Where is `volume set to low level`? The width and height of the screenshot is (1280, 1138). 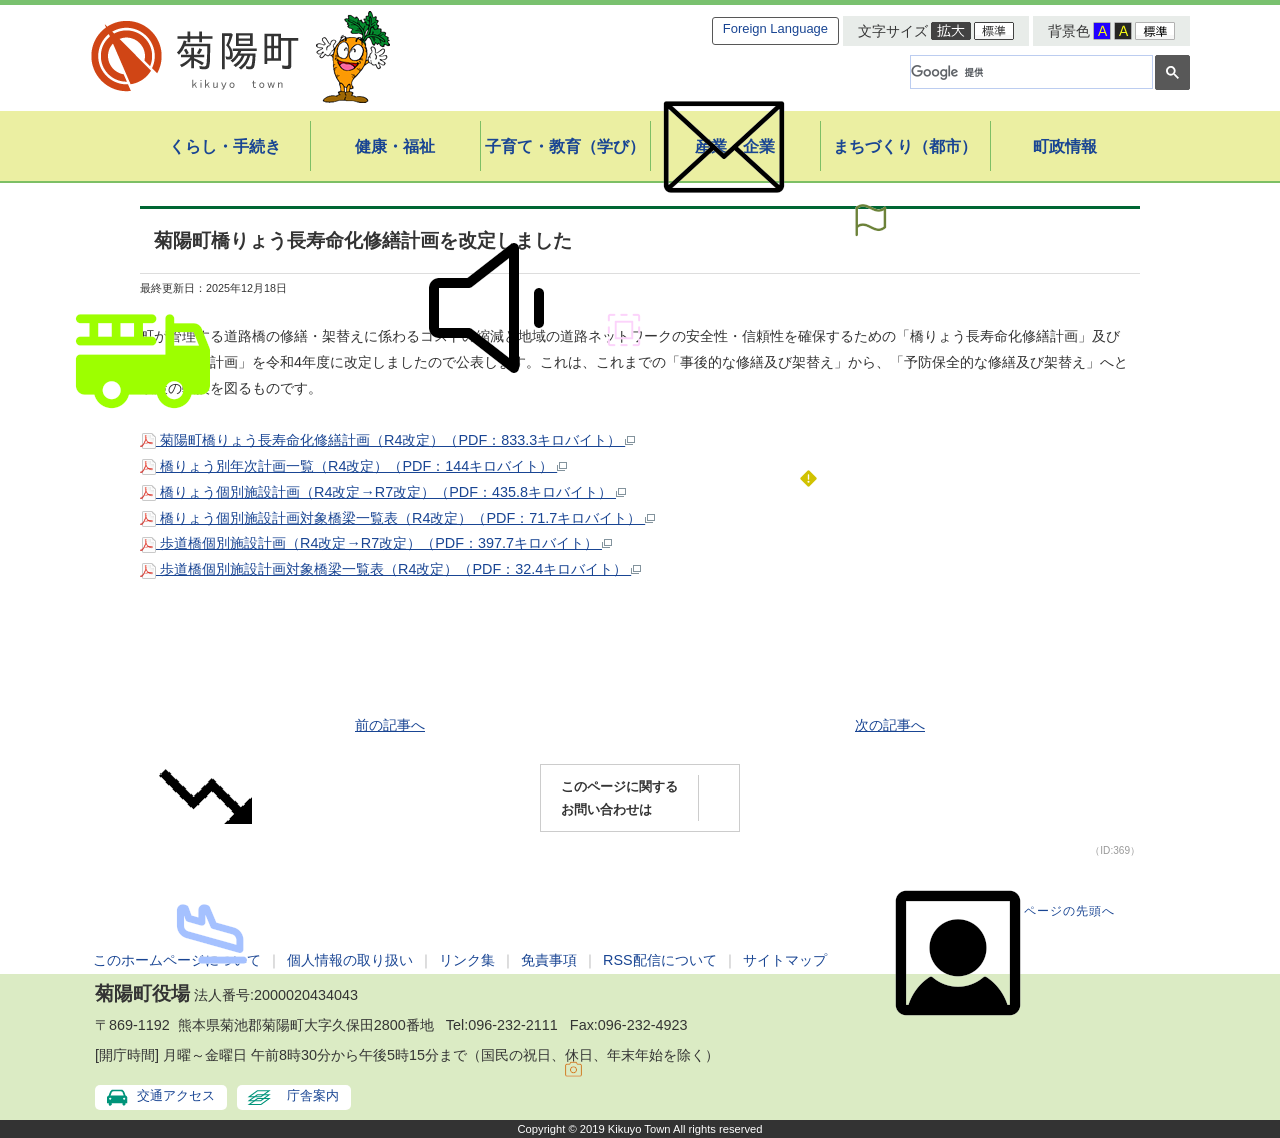 volume set to low level is located at coordinates (494, 308).